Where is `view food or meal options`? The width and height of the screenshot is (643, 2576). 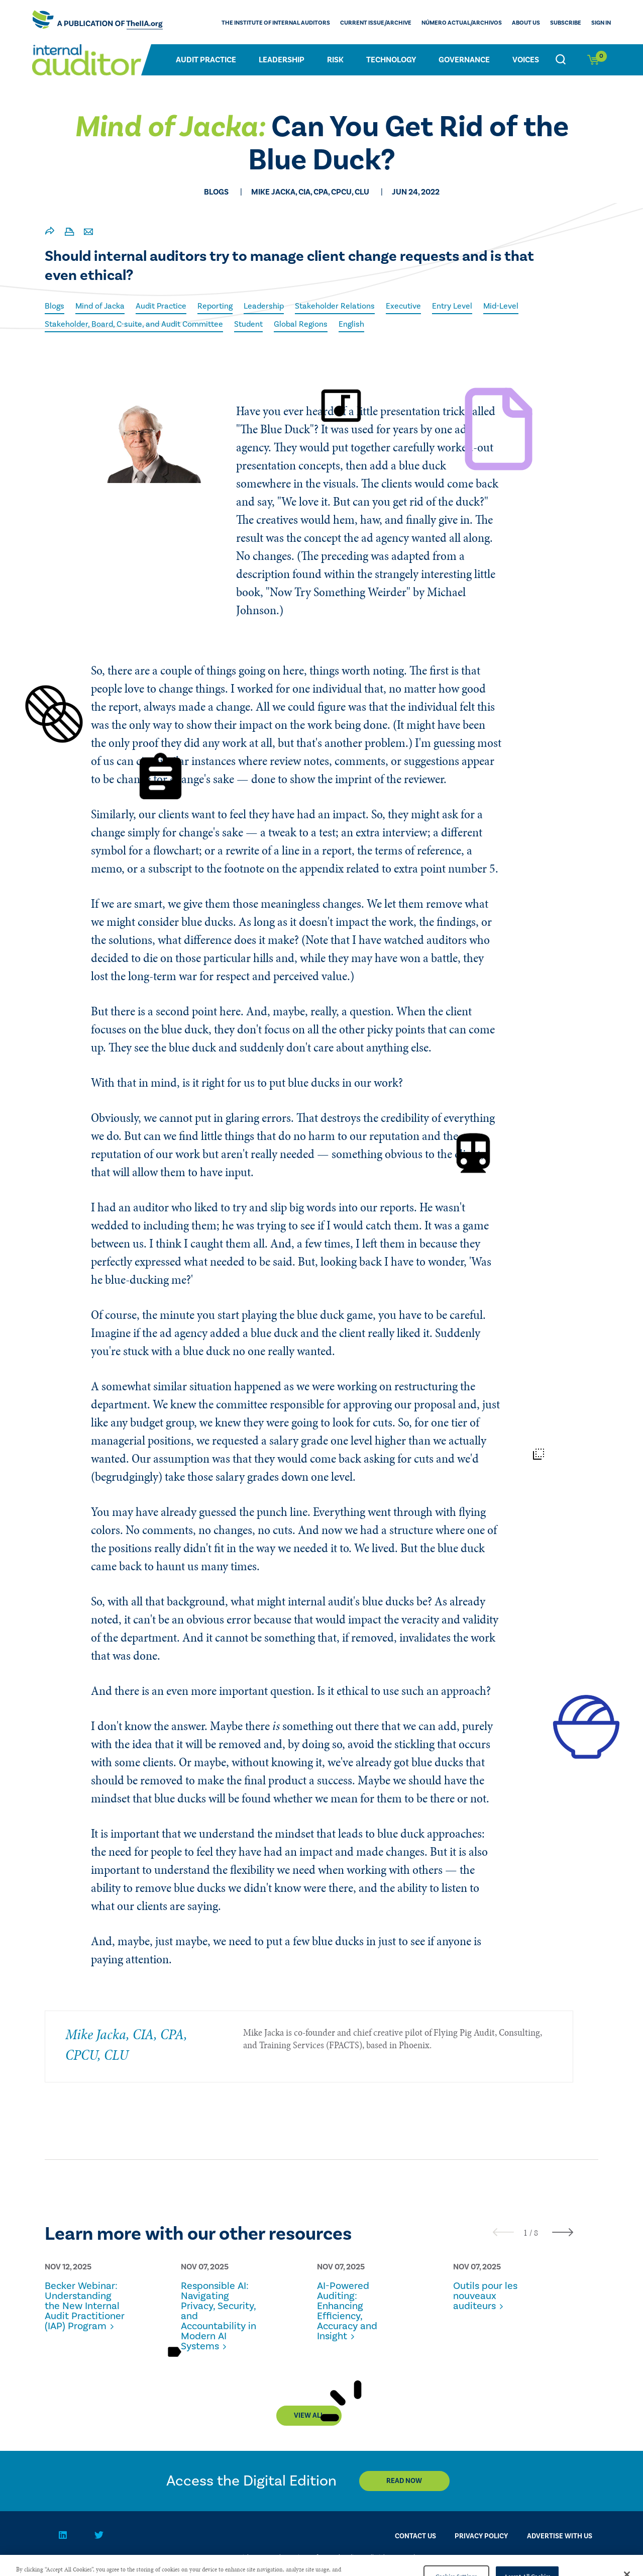
view food or meal options is located at coordinates (586, 1728).